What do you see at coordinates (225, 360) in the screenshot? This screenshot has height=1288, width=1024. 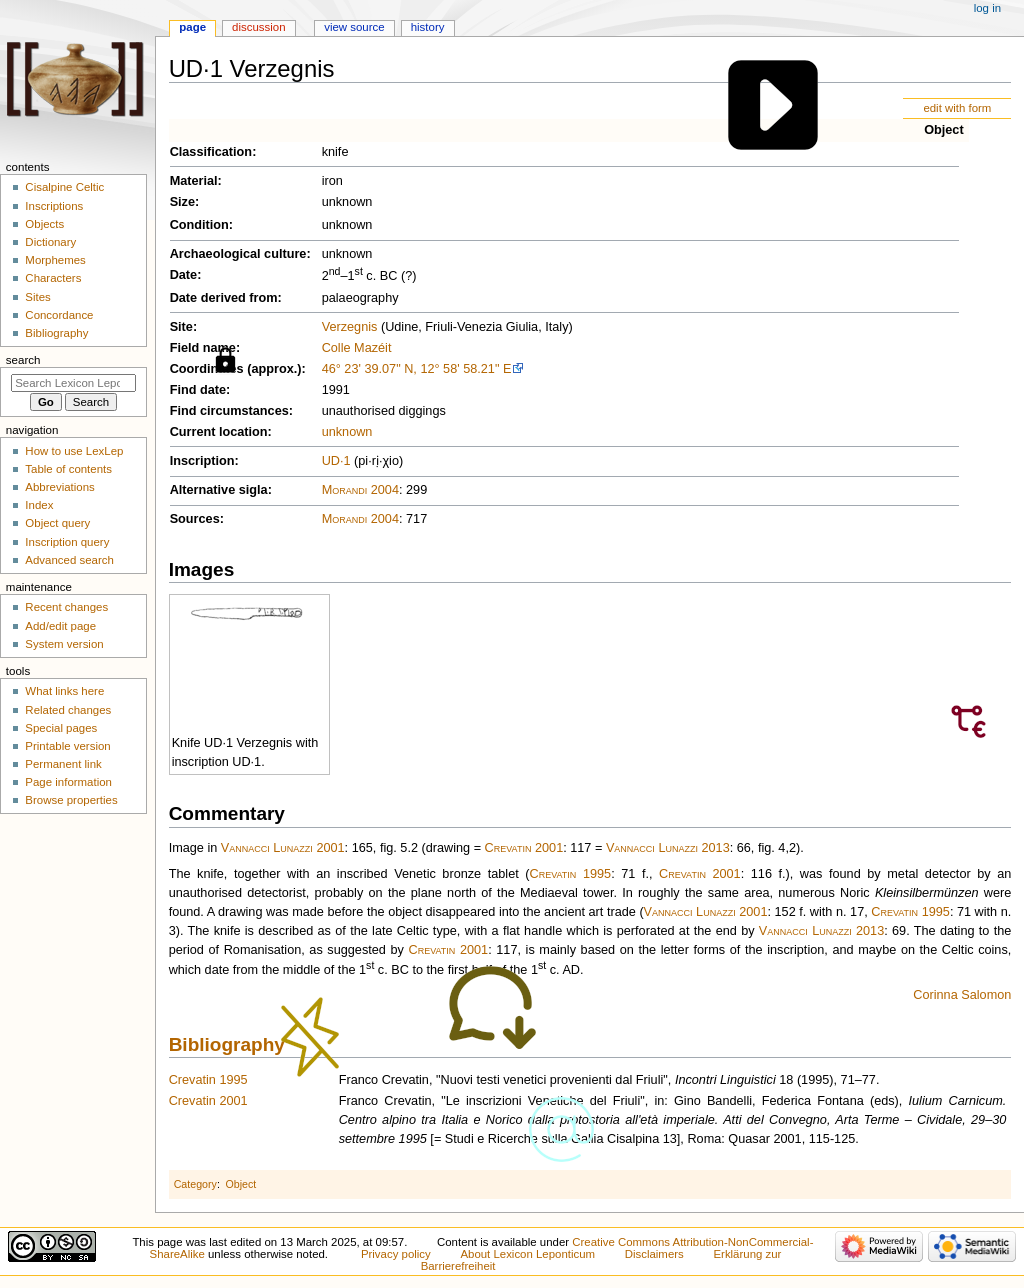 I see `lock or secure this item` at bounding box center [225, 360].